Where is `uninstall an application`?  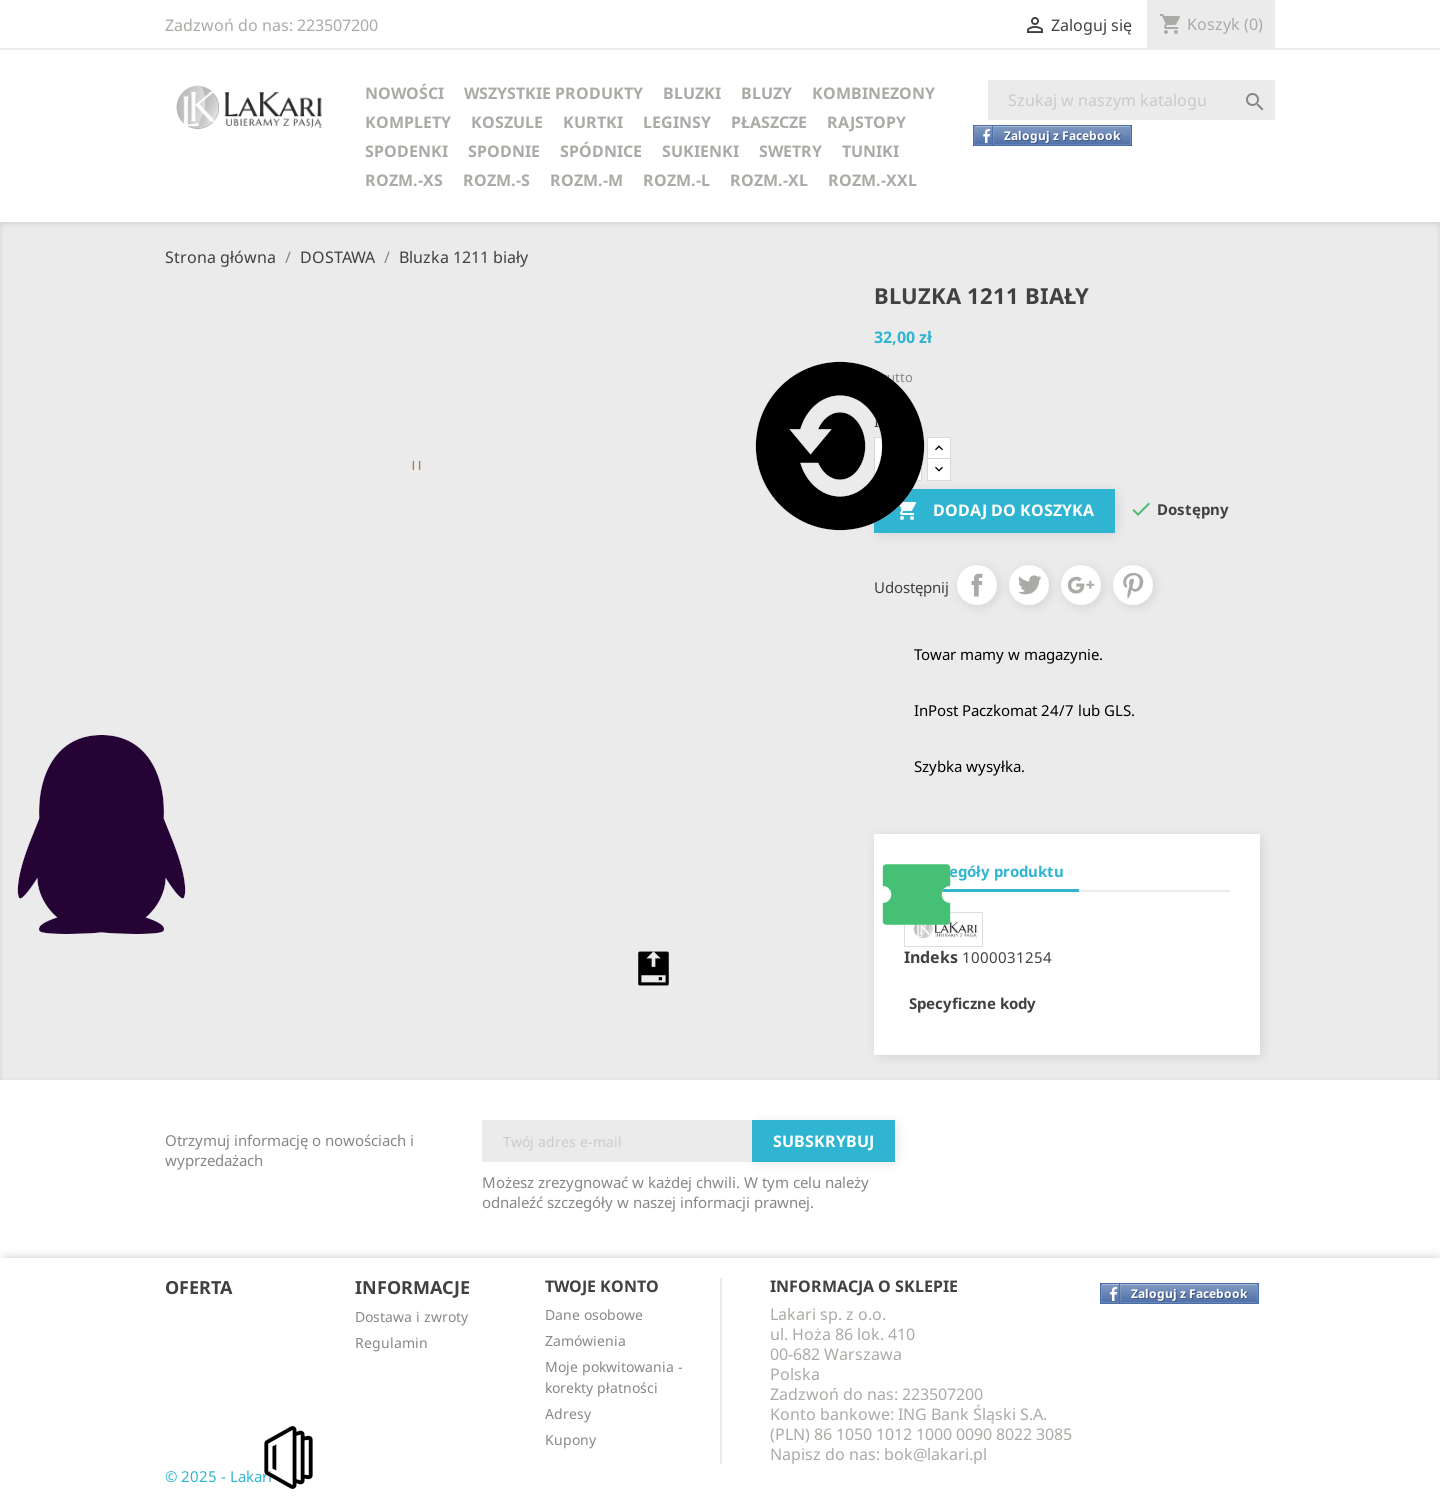
uninstall an application is located at coordinates (653, 968).